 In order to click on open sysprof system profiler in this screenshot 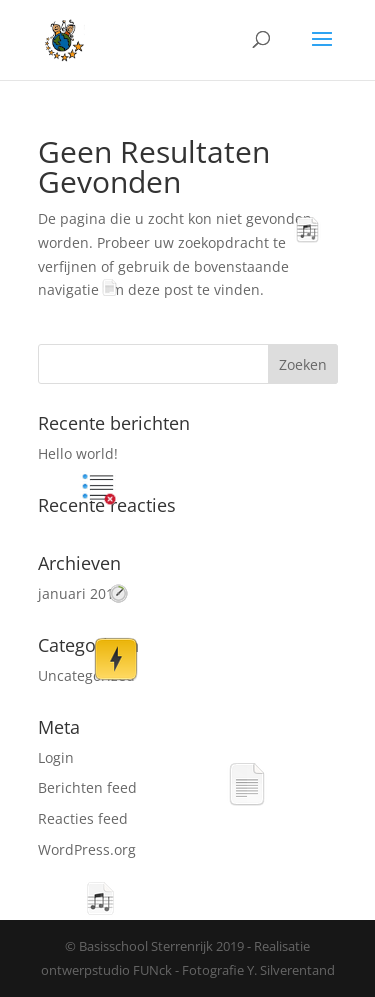, I will do `click(118, 593)`.